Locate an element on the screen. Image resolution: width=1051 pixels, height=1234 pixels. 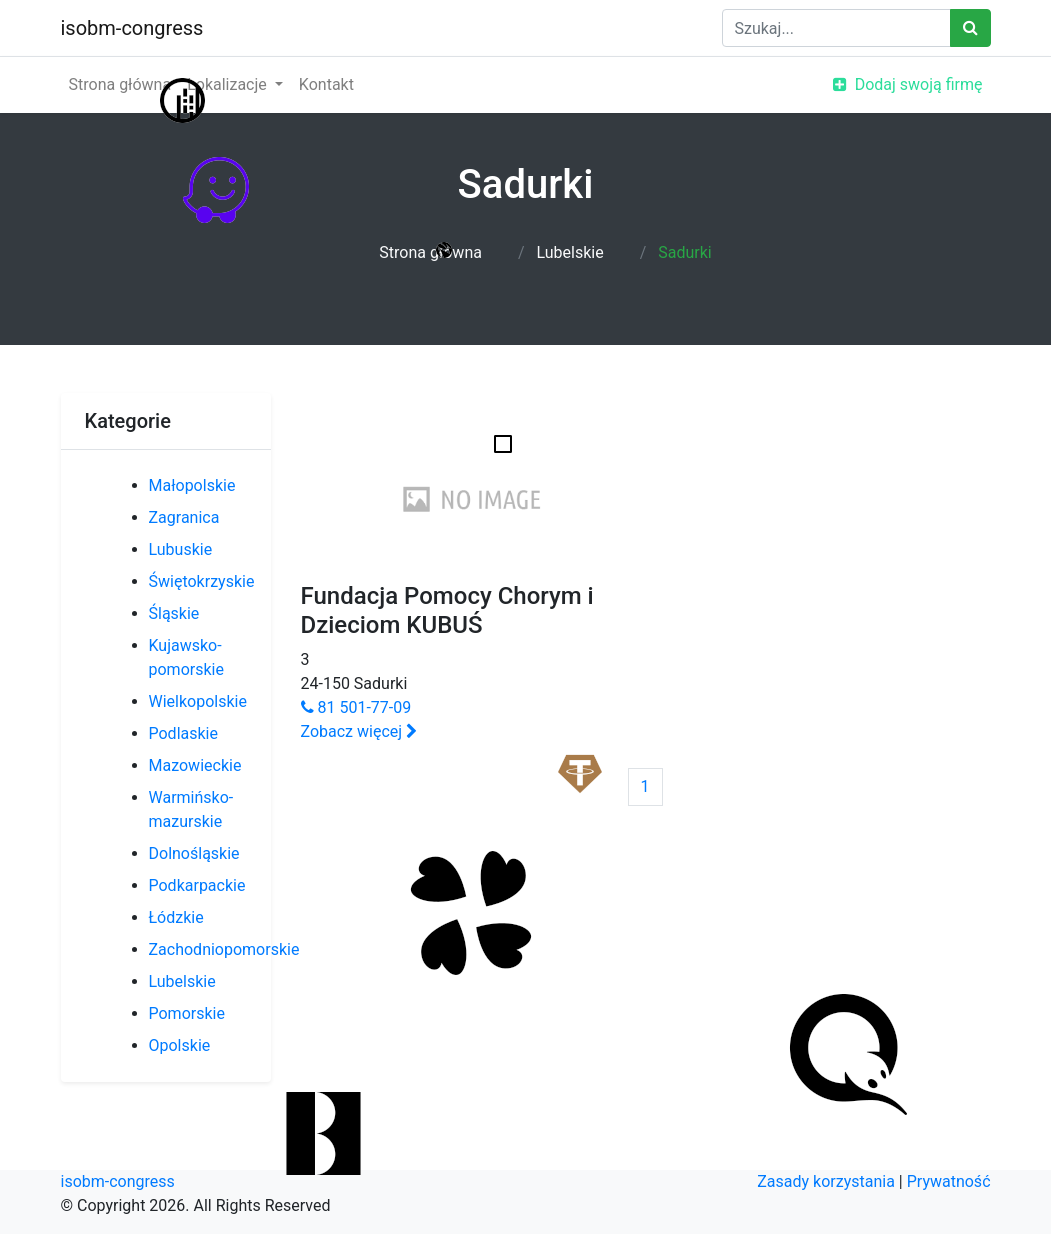
tether (USDT) cryptocurrency logo is located at coordinates (580, 774).